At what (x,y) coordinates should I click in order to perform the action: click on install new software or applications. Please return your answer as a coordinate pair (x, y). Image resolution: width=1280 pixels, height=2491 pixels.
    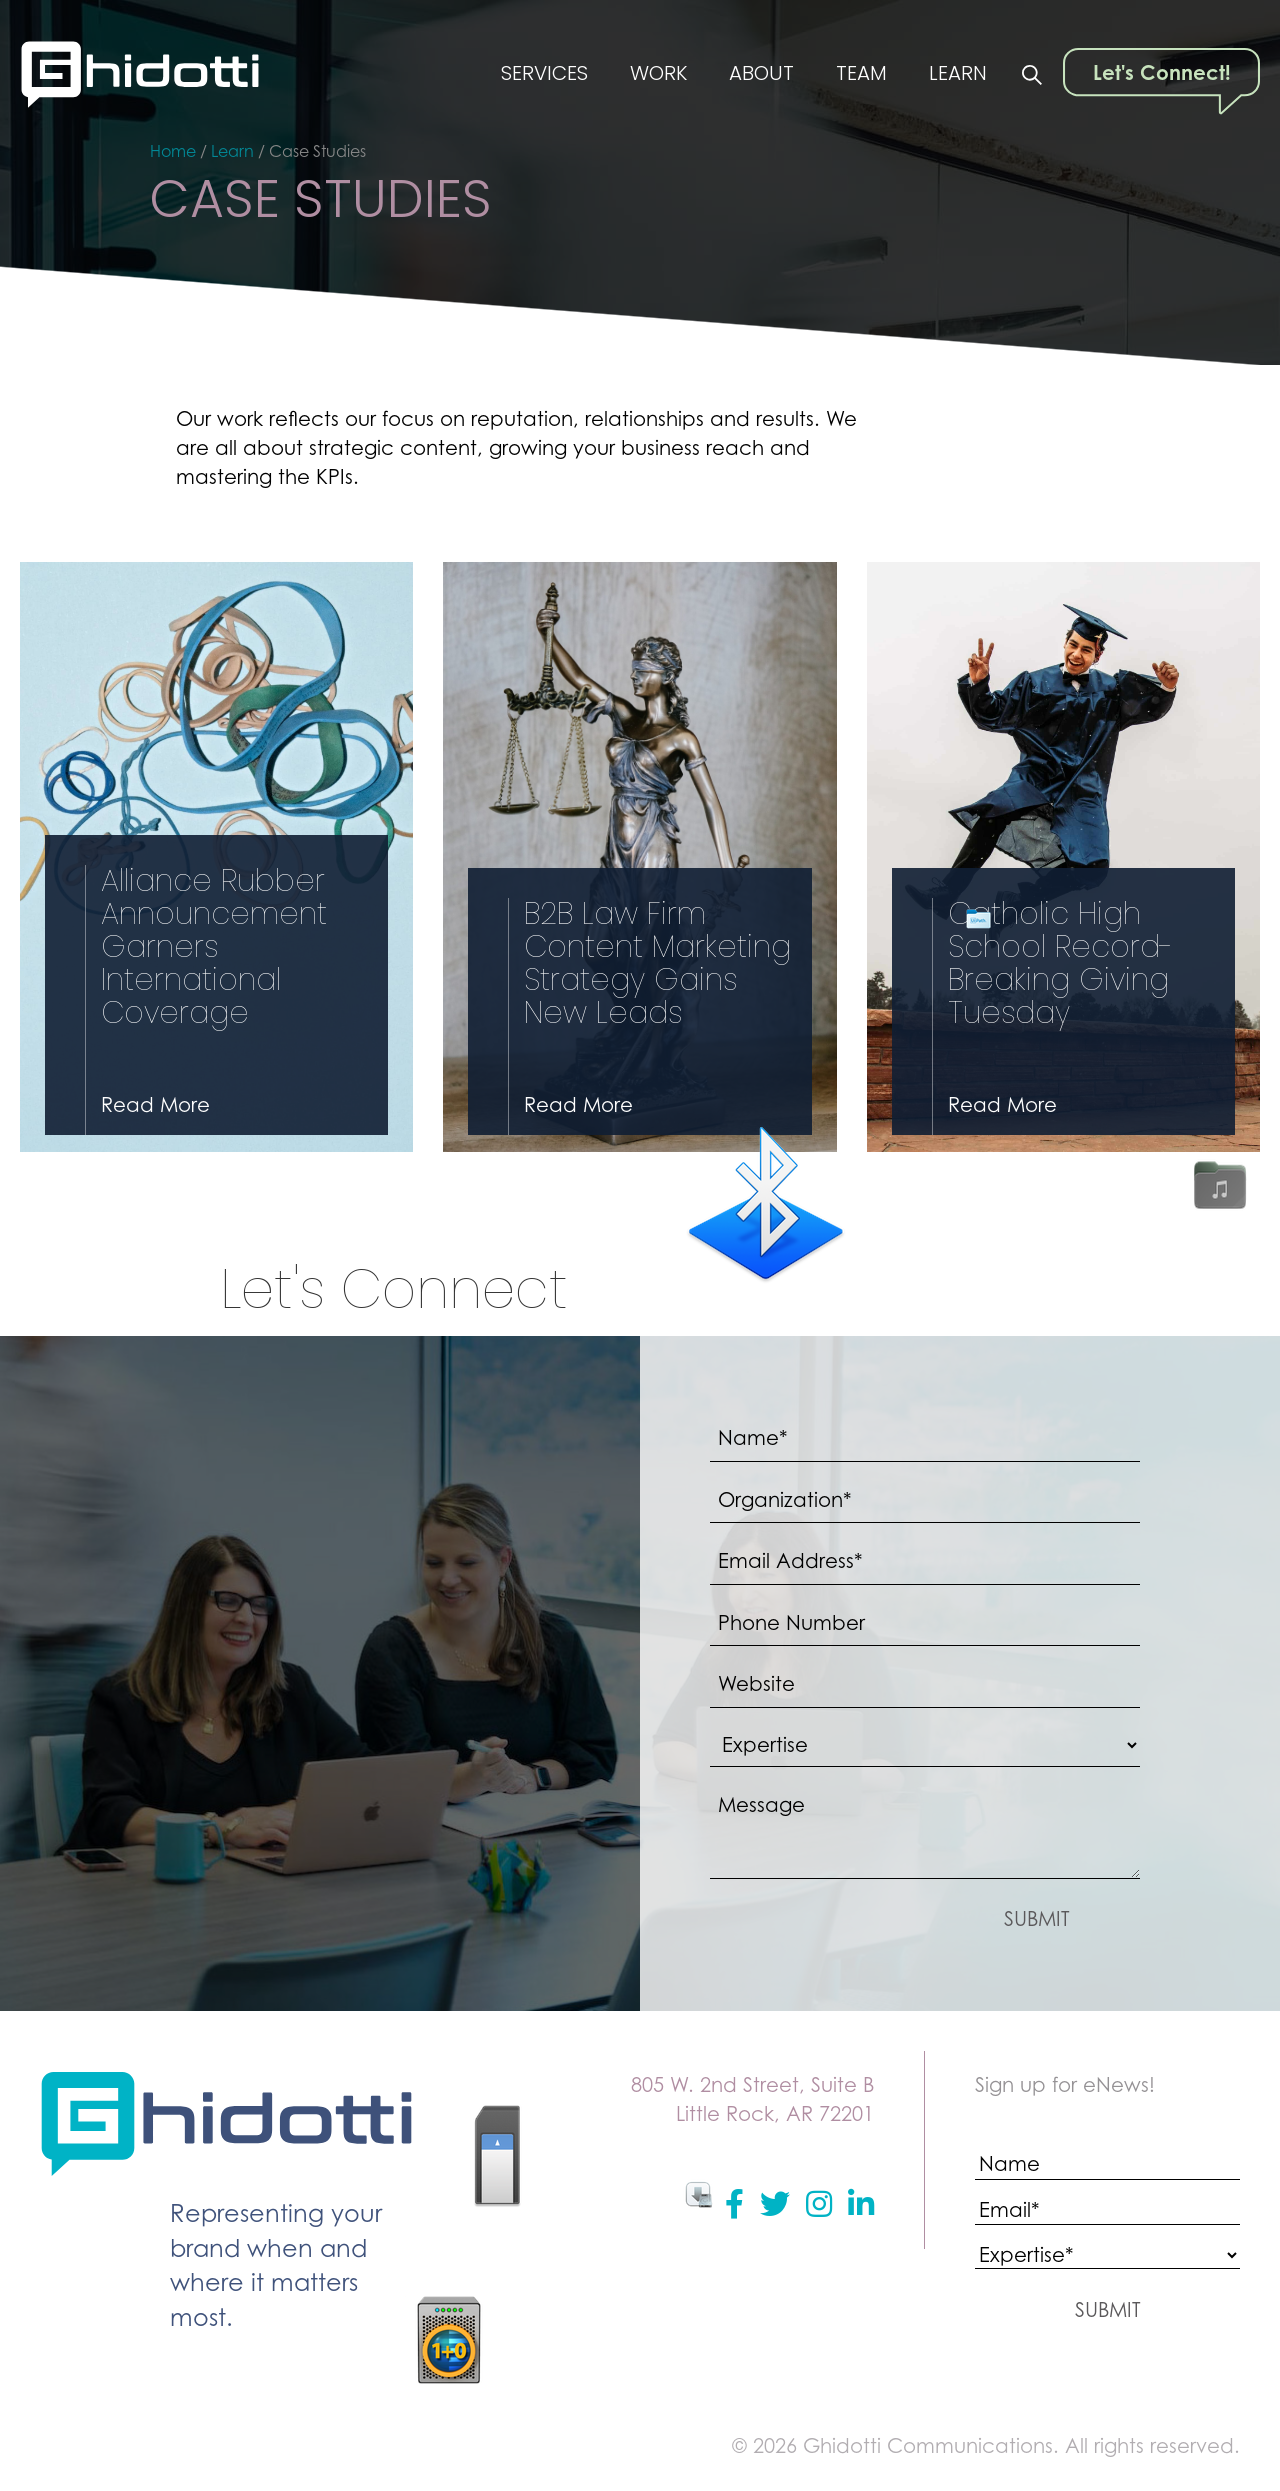
    Looking at the image, I should click on (698, 2194).